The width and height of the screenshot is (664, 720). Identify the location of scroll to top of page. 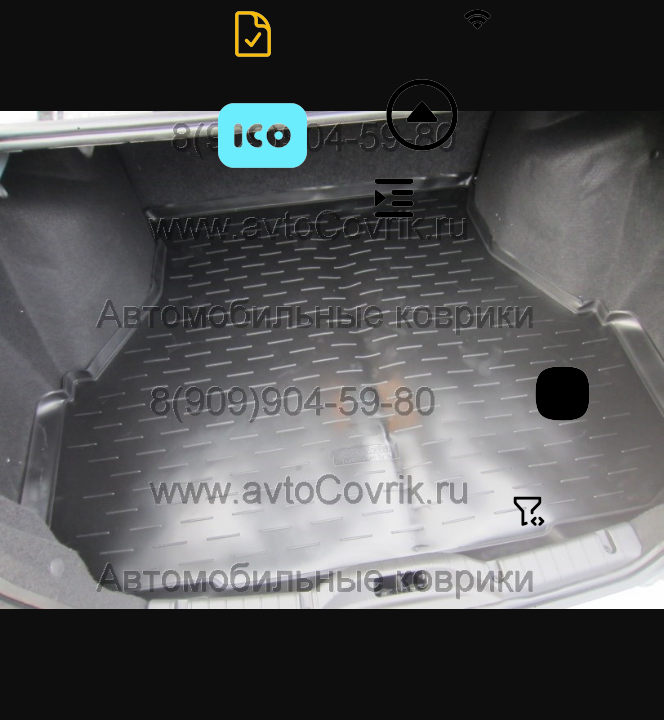
(422, 115).